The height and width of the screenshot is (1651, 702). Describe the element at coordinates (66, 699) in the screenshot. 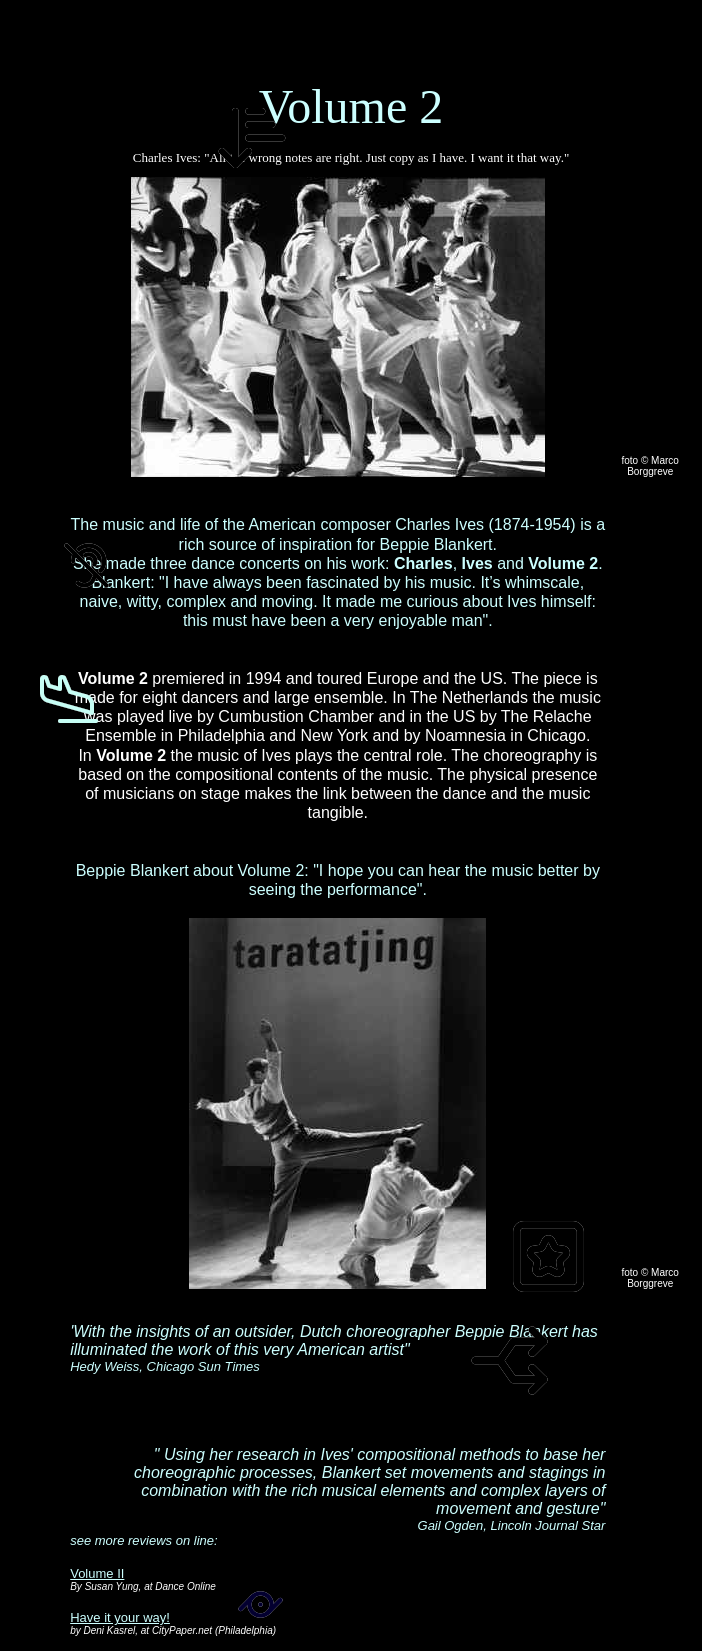

I see `indicates flight arrival or landing status` at that location.